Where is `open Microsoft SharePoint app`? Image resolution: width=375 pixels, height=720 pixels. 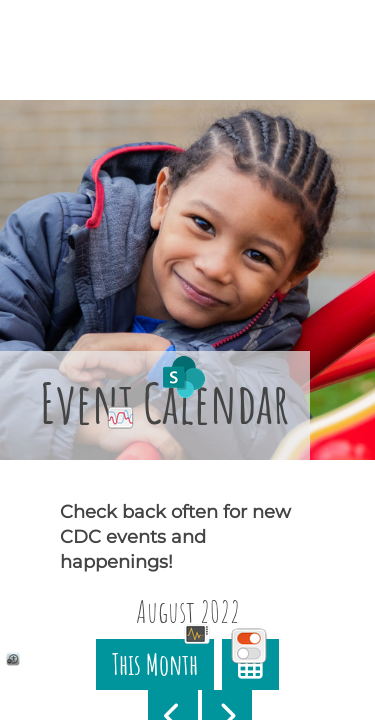
open Microsoft SharePoint app is located at coordinates (184, 377).